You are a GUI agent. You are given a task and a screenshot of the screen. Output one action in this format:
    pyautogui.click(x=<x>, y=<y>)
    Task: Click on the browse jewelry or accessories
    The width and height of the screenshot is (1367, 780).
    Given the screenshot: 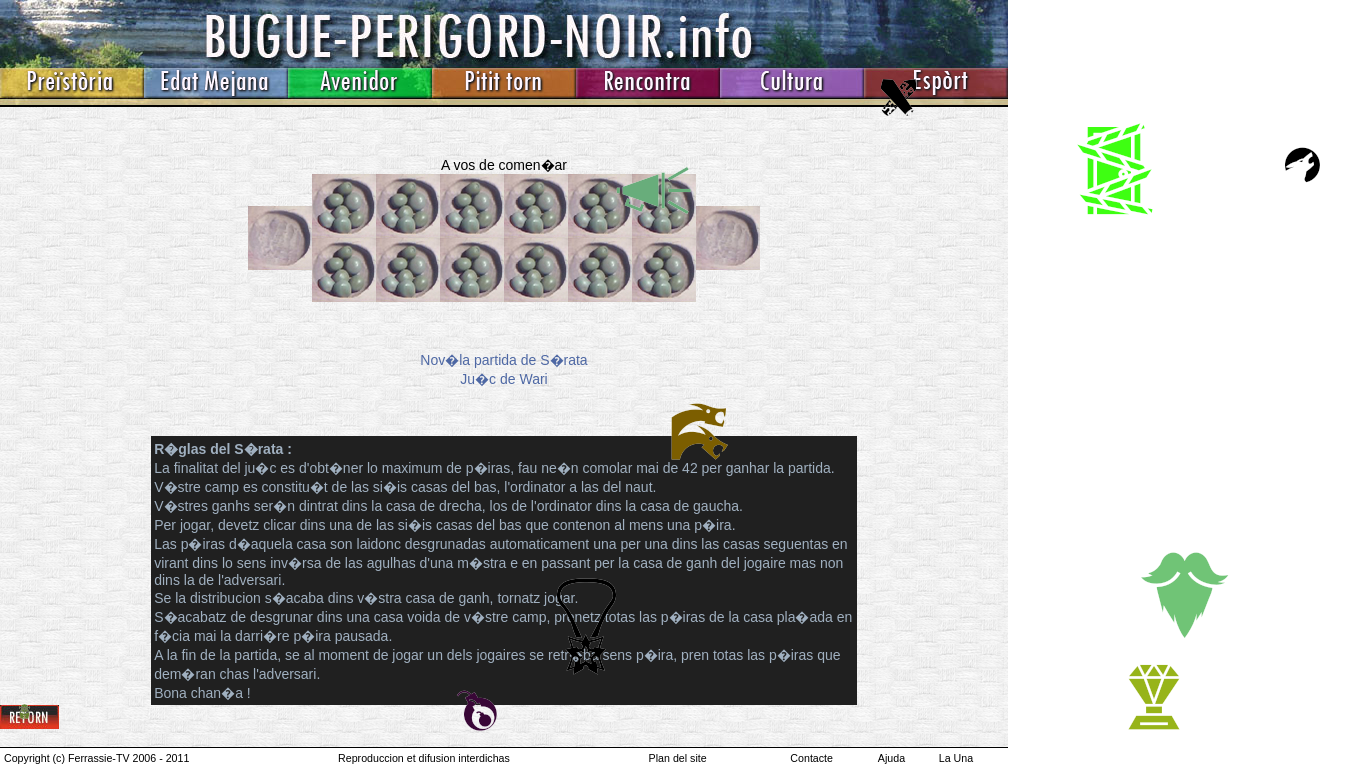 What is the action you would take?
    pyautogui.click(x=586, y=626)
    